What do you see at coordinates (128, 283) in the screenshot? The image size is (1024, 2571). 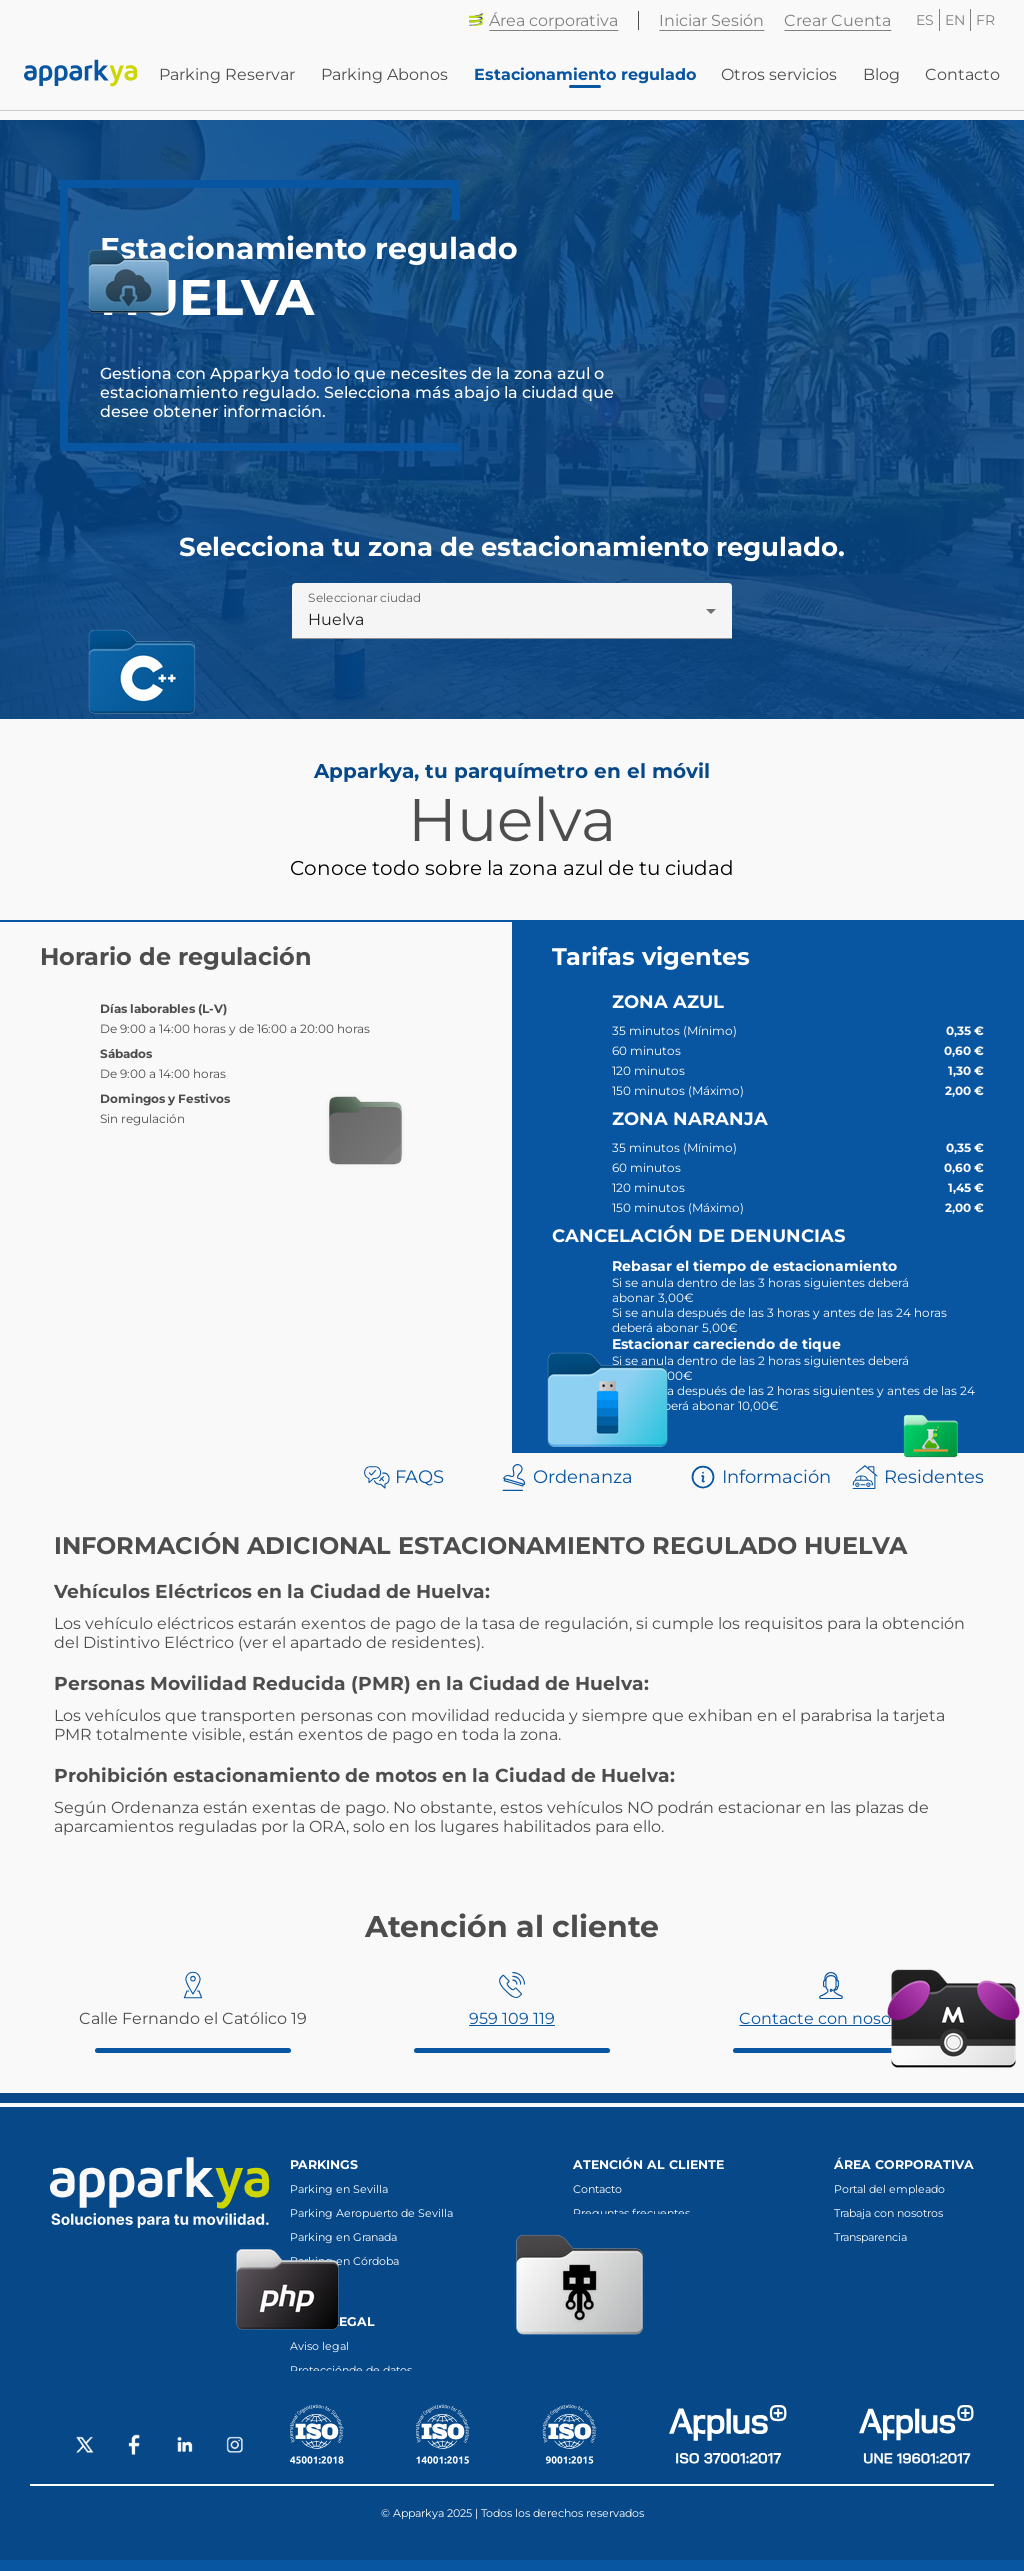 I see `open downloads folder` at bounding box center [128, 283].